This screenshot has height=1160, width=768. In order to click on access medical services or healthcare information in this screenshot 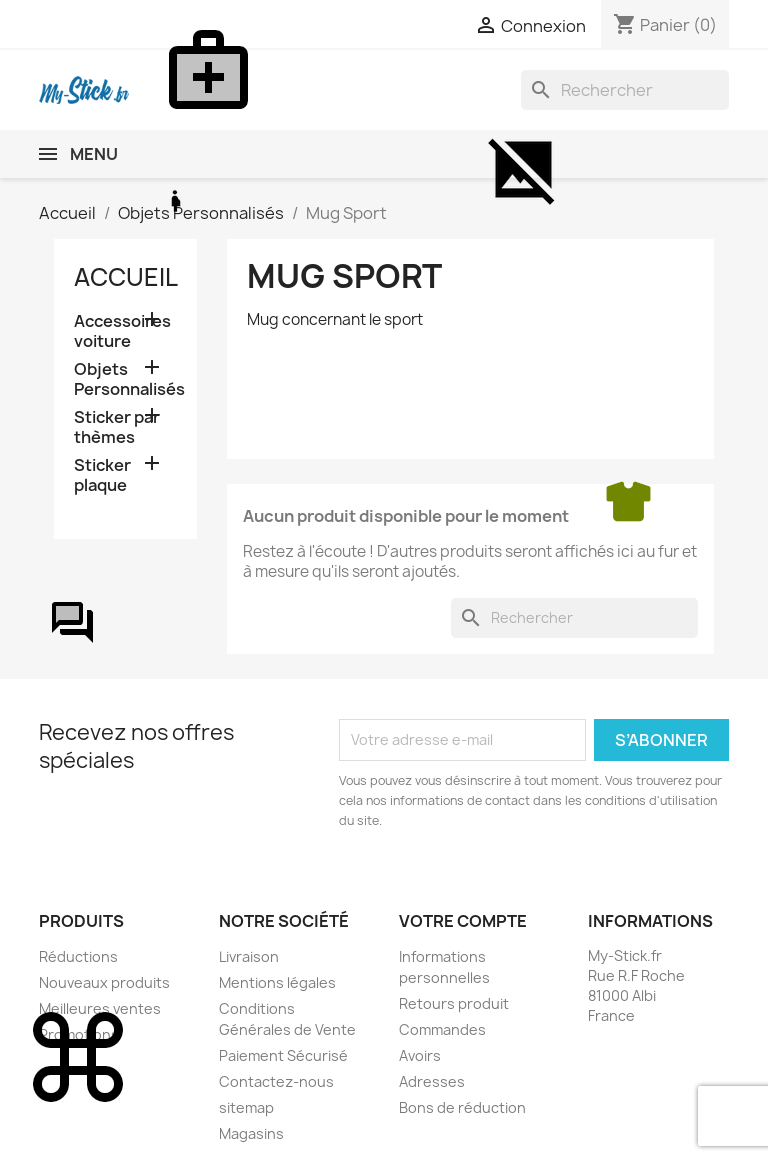, I will do `click(208, 69)`.